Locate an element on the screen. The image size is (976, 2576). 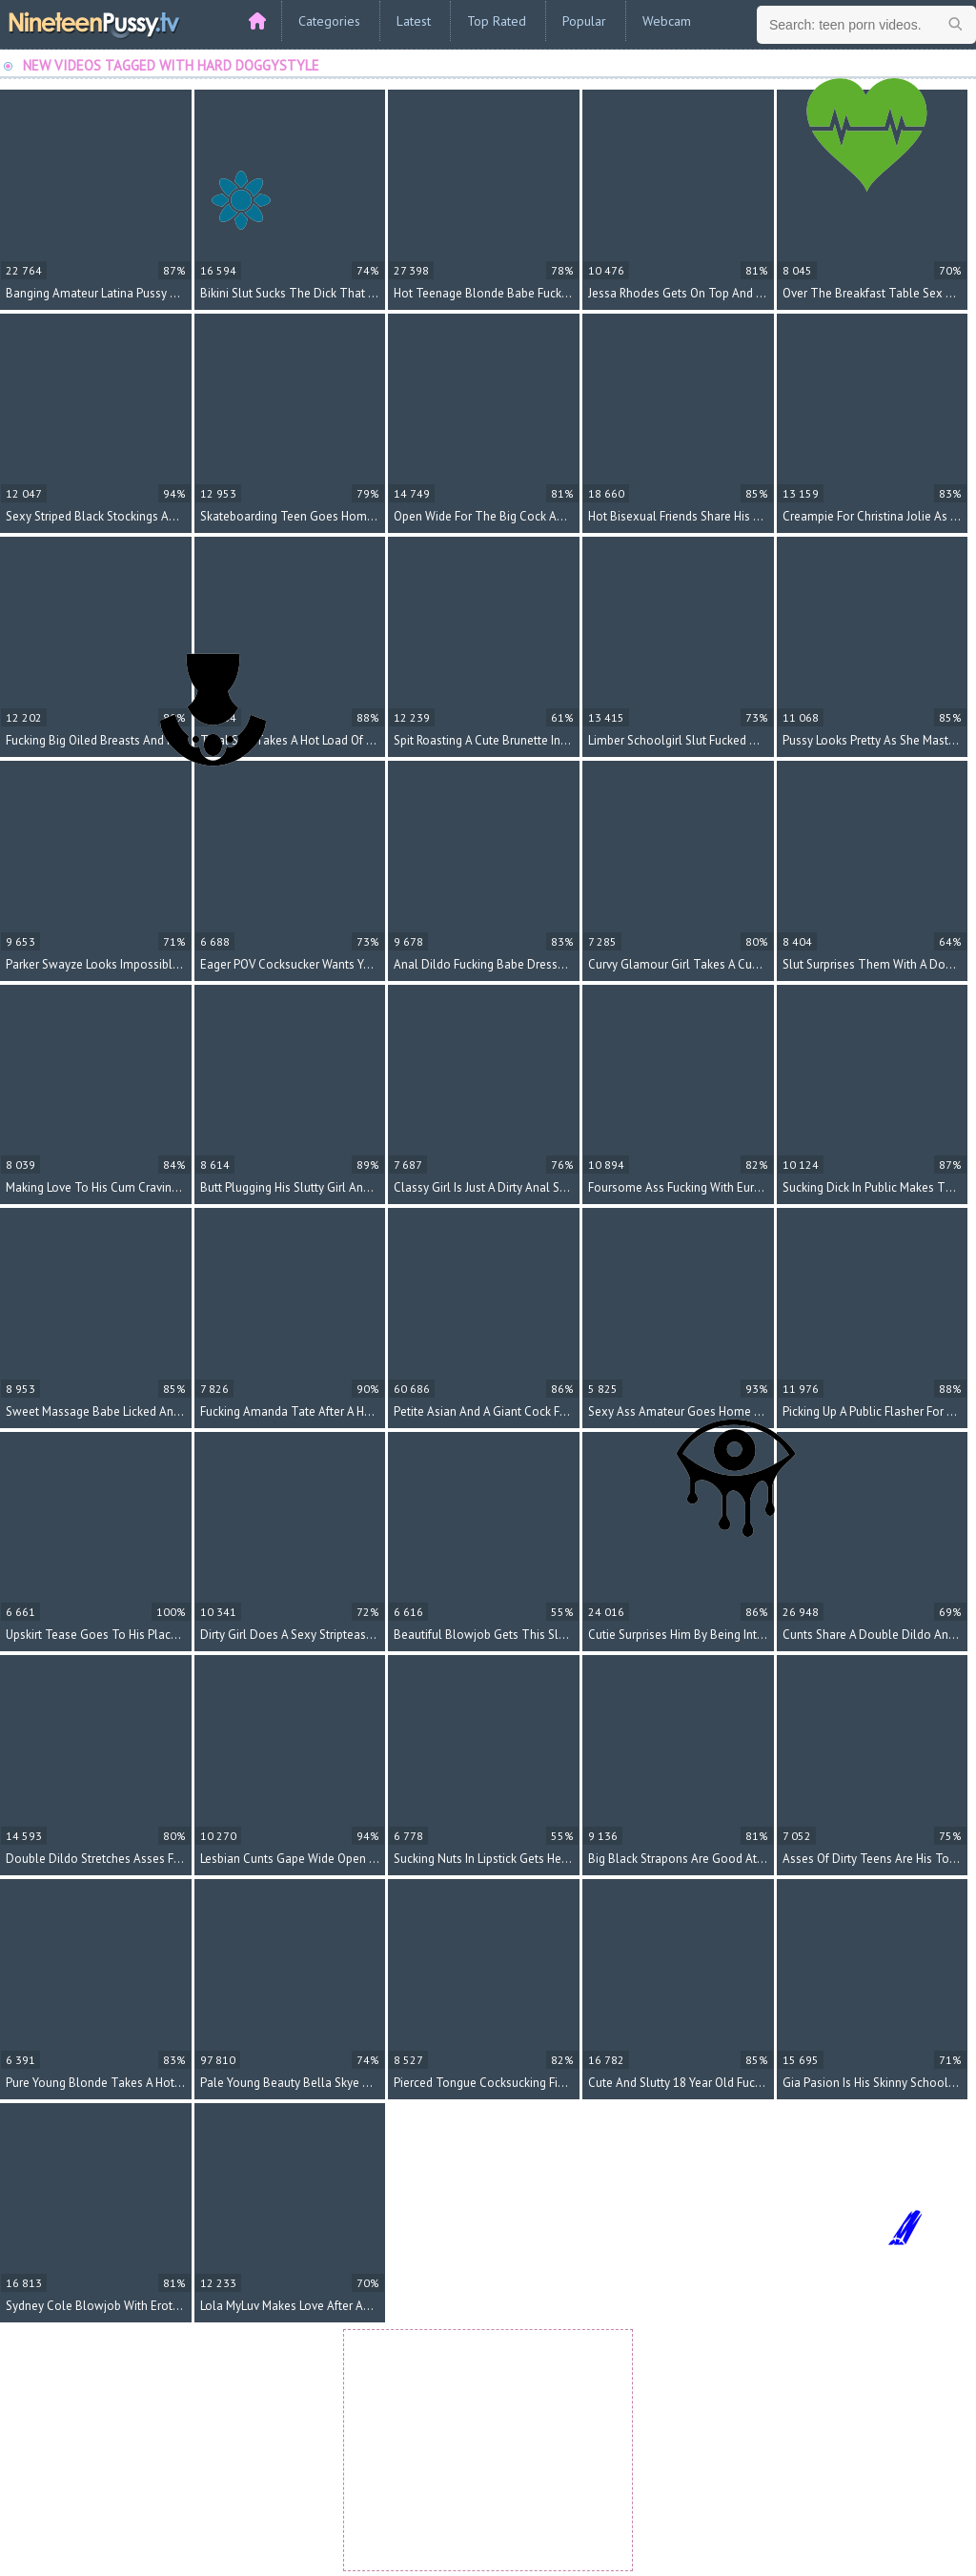
wood or lumber resource in a crafting game is located at coordinates (905, 2227).